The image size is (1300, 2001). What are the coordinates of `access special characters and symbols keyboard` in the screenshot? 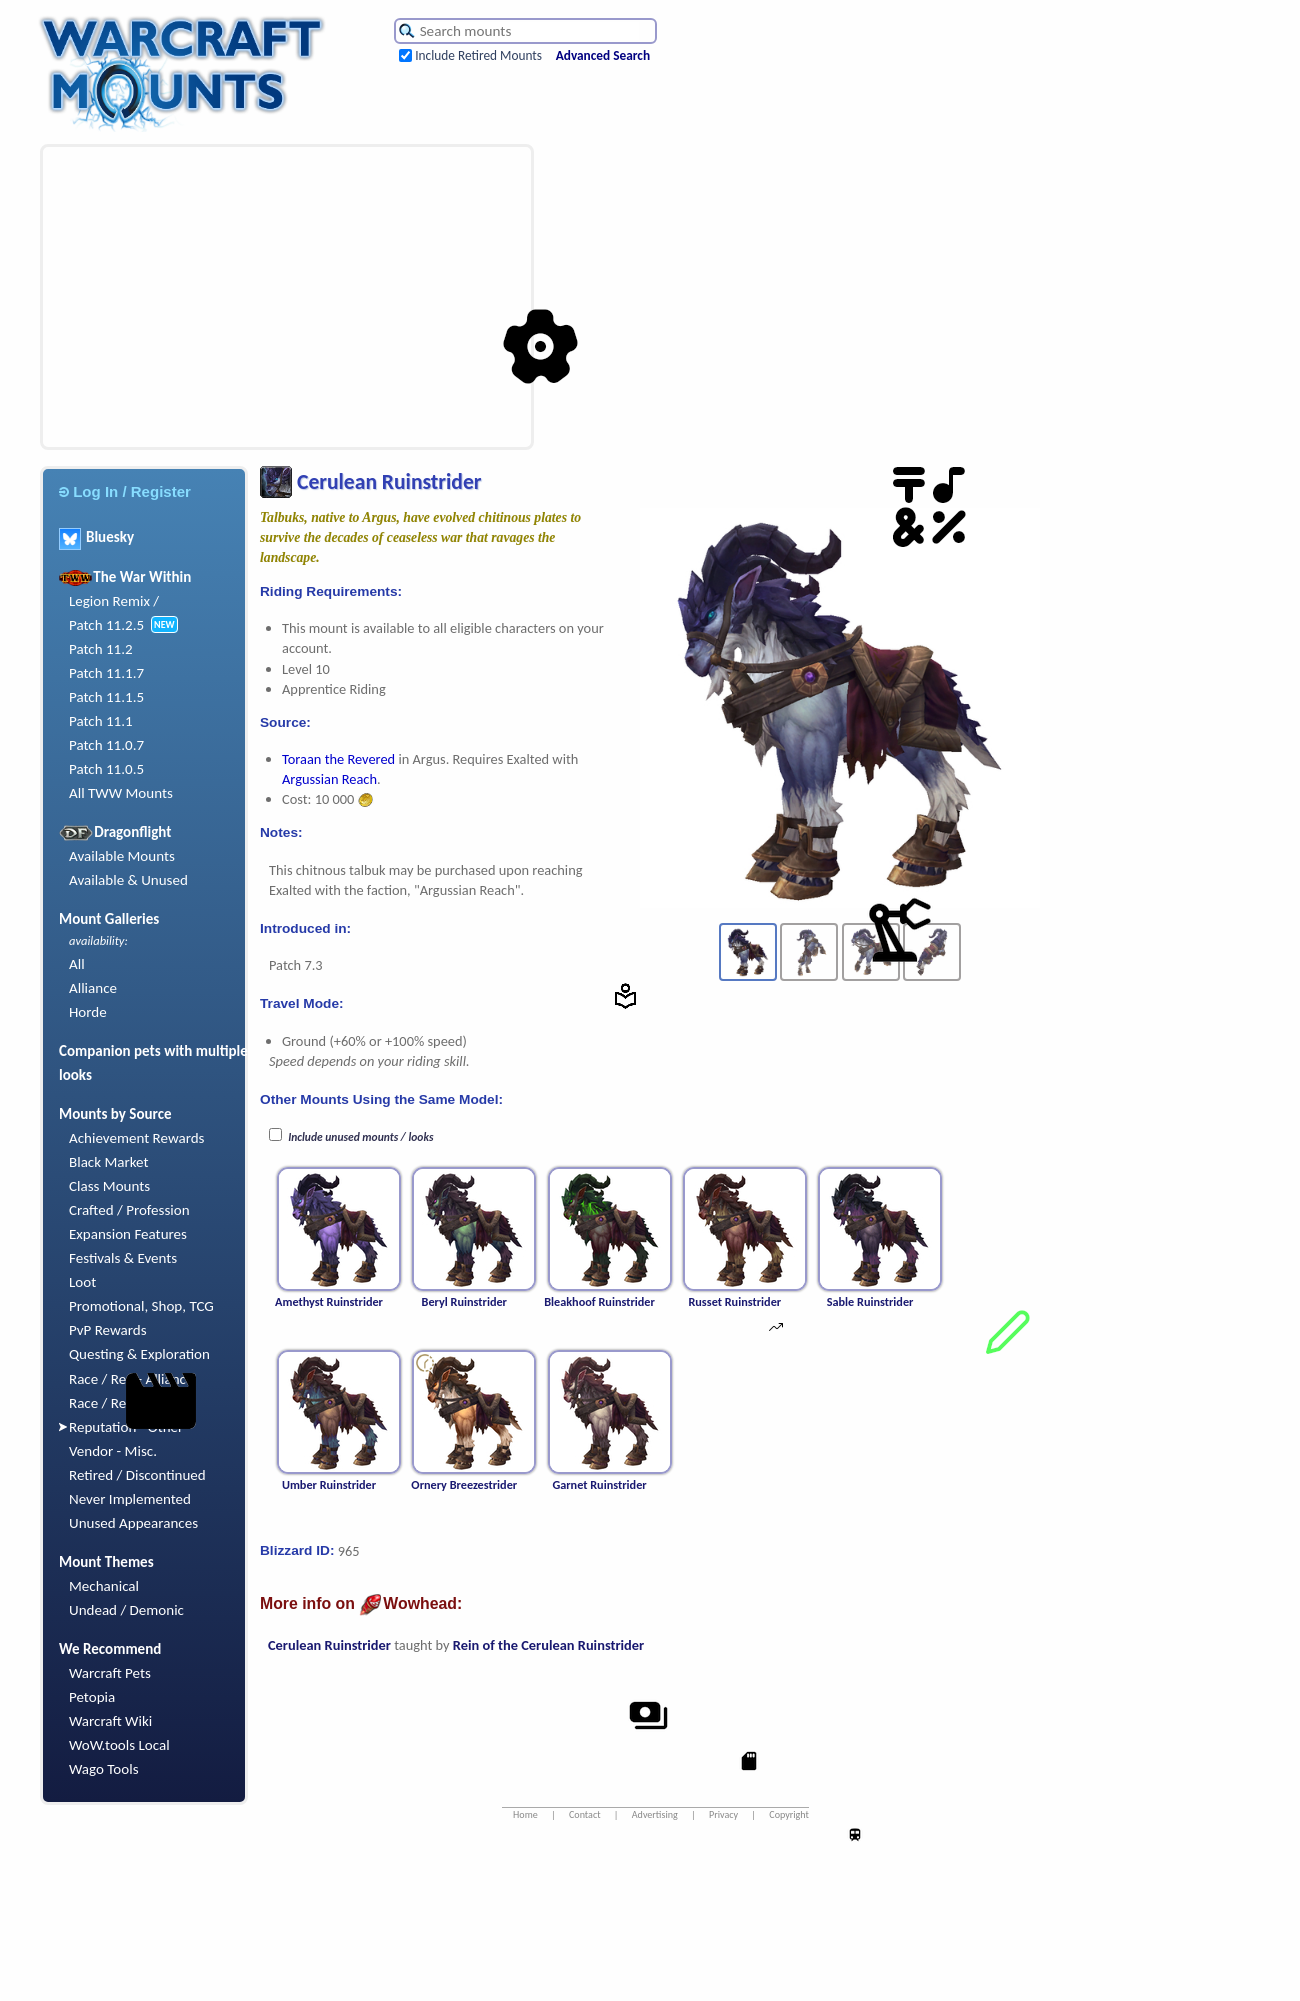 It's located at (929, 507).